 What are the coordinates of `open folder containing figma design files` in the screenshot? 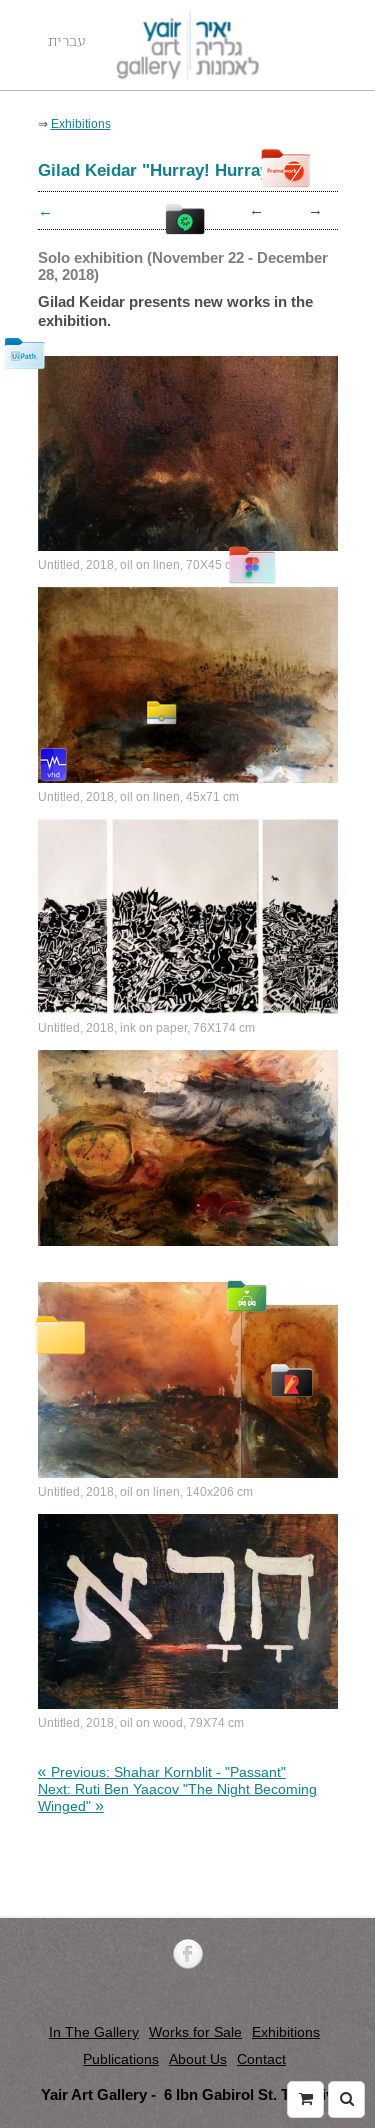 It's located at (252, 566).